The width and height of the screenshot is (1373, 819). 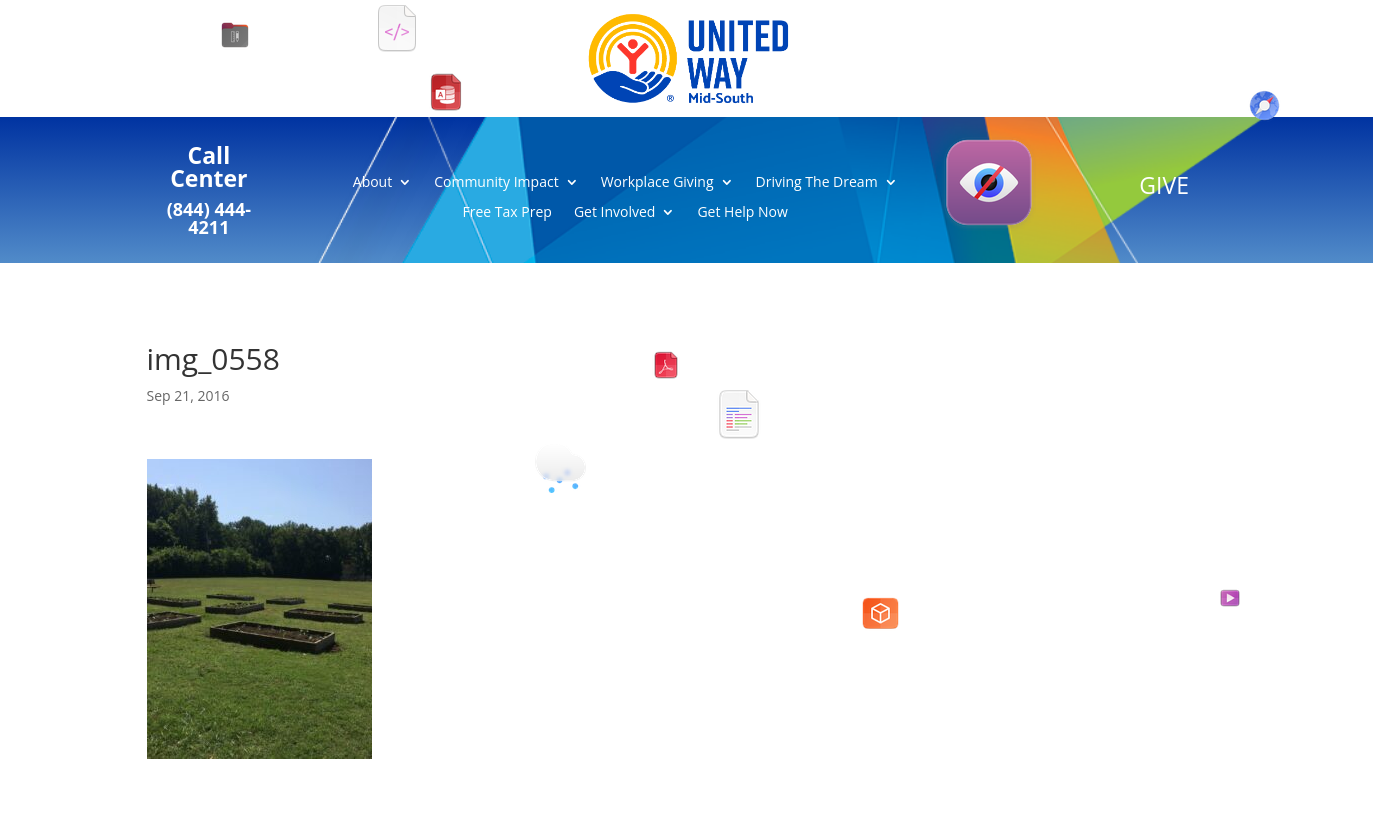 What do you see at coordinates (446, 92) in the screenshot?
I see `microsoft access database file` at bounding box center [446, 92].